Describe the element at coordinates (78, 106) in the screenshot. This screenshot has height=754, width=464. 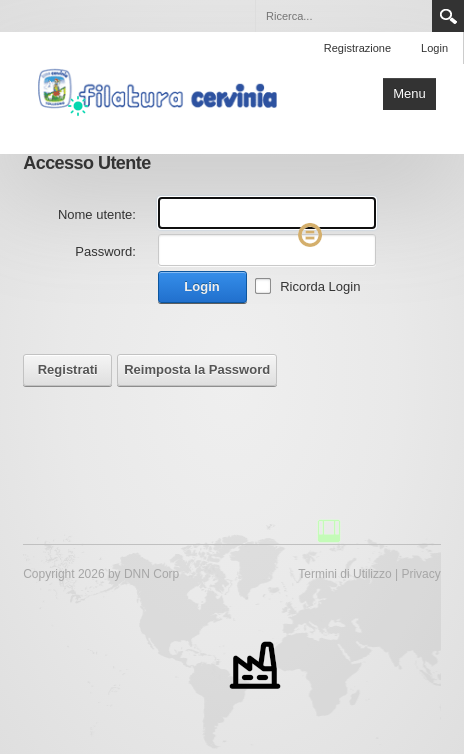
I see `switch to light mode` at that location.